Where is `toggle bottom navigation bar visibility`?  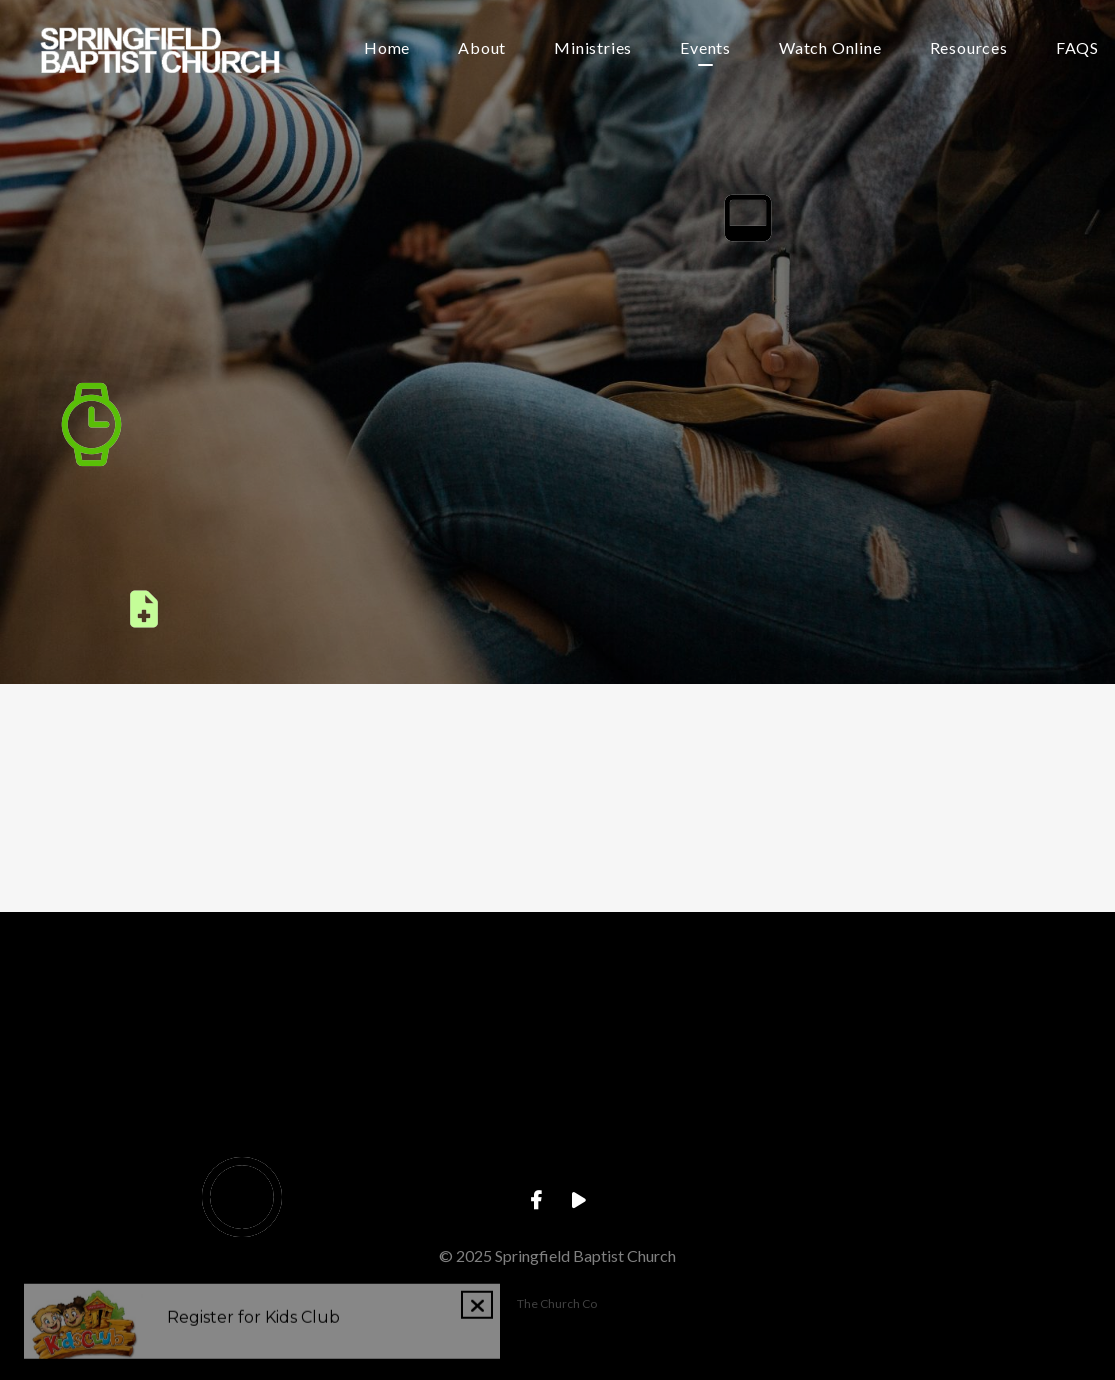 toggle bottom navigation bar visibility is located at coordinates (748, 218).